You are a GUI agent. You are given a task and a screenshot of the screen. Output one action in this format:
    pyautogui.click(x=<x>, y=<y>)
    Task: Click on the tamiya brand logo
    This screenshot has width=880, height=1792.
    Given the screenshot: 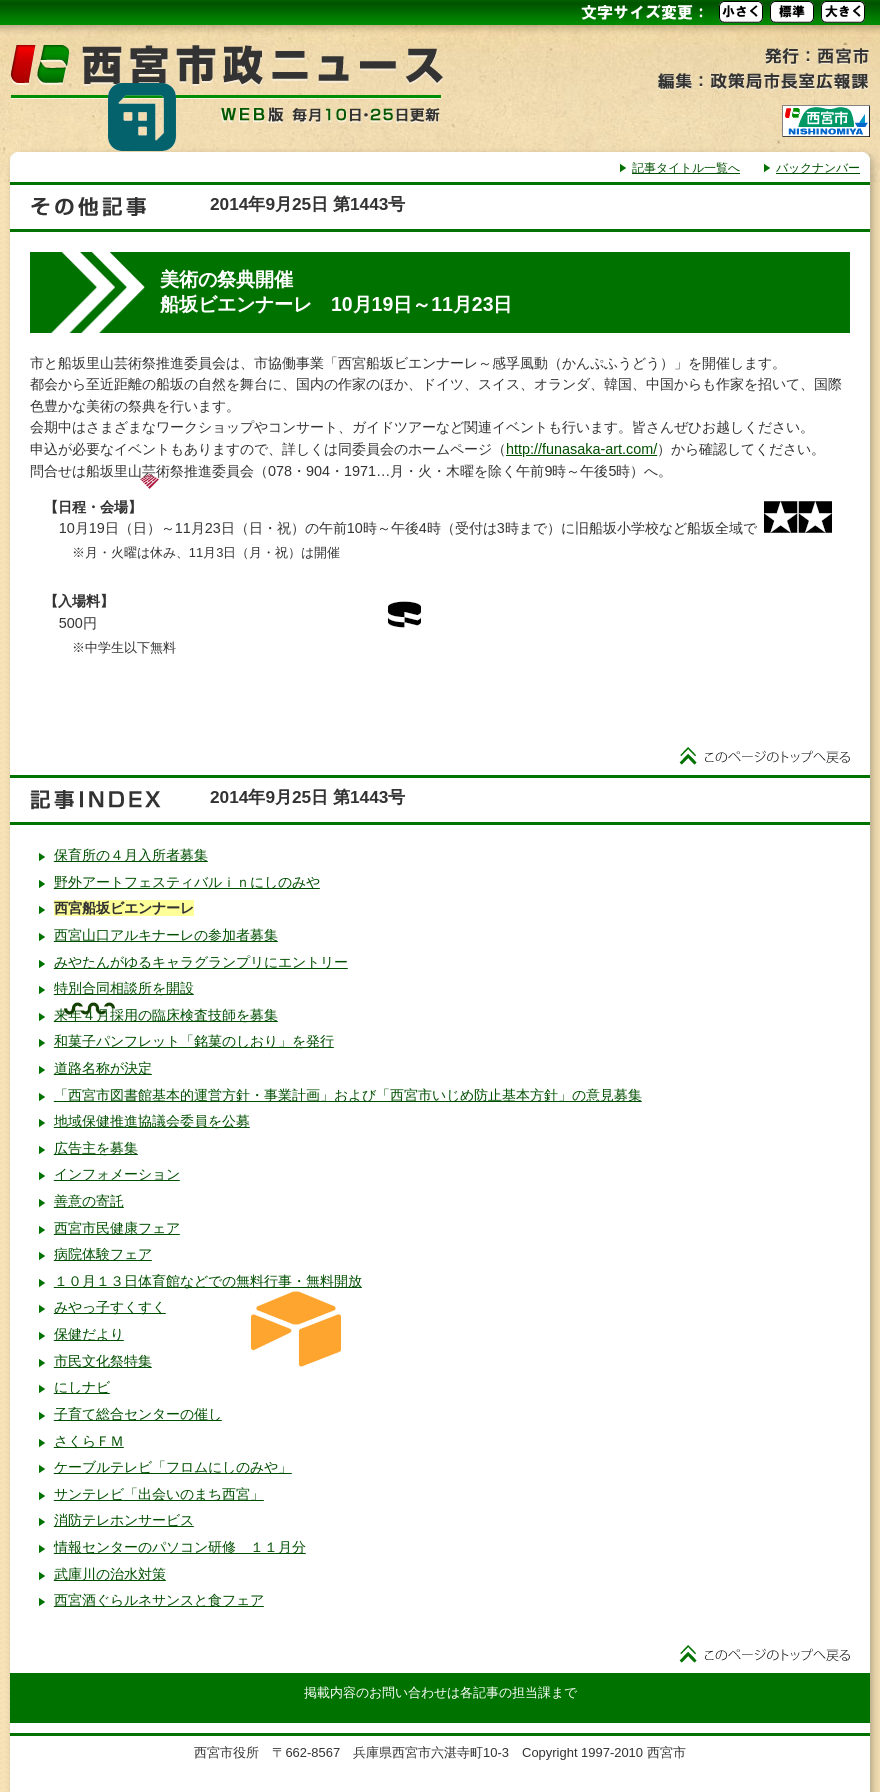 What is the action you would take?
    pyautogui.click(x=798, y=517)
    